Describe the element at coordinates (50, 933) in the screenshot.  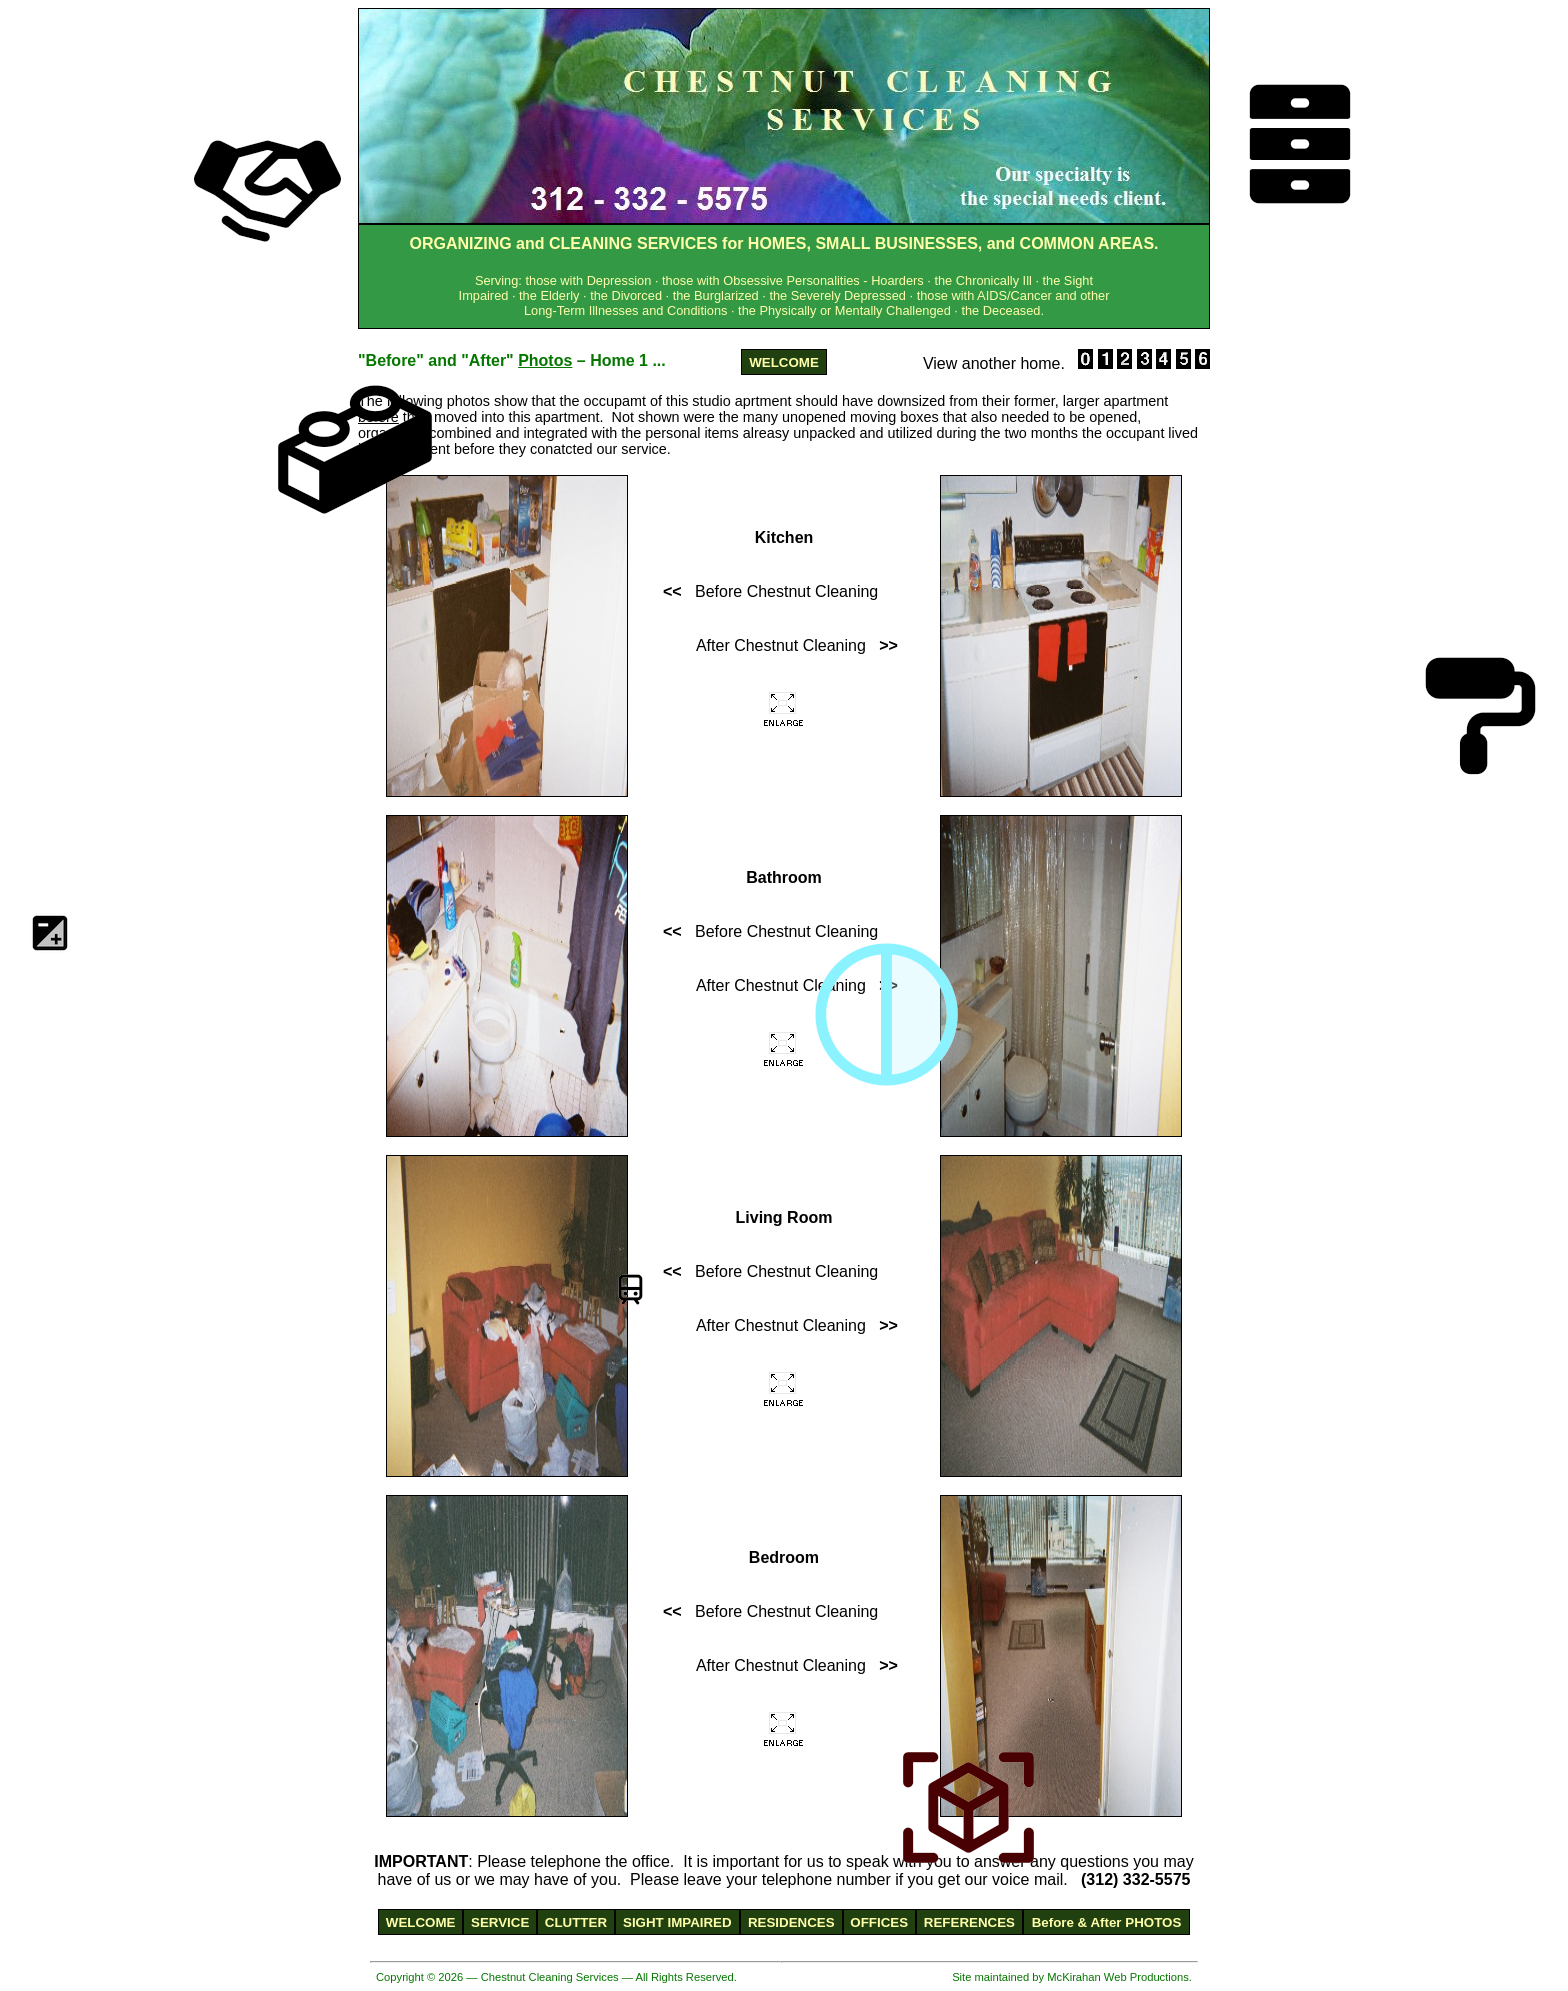
I see `adjust image exposure settings` at that location.